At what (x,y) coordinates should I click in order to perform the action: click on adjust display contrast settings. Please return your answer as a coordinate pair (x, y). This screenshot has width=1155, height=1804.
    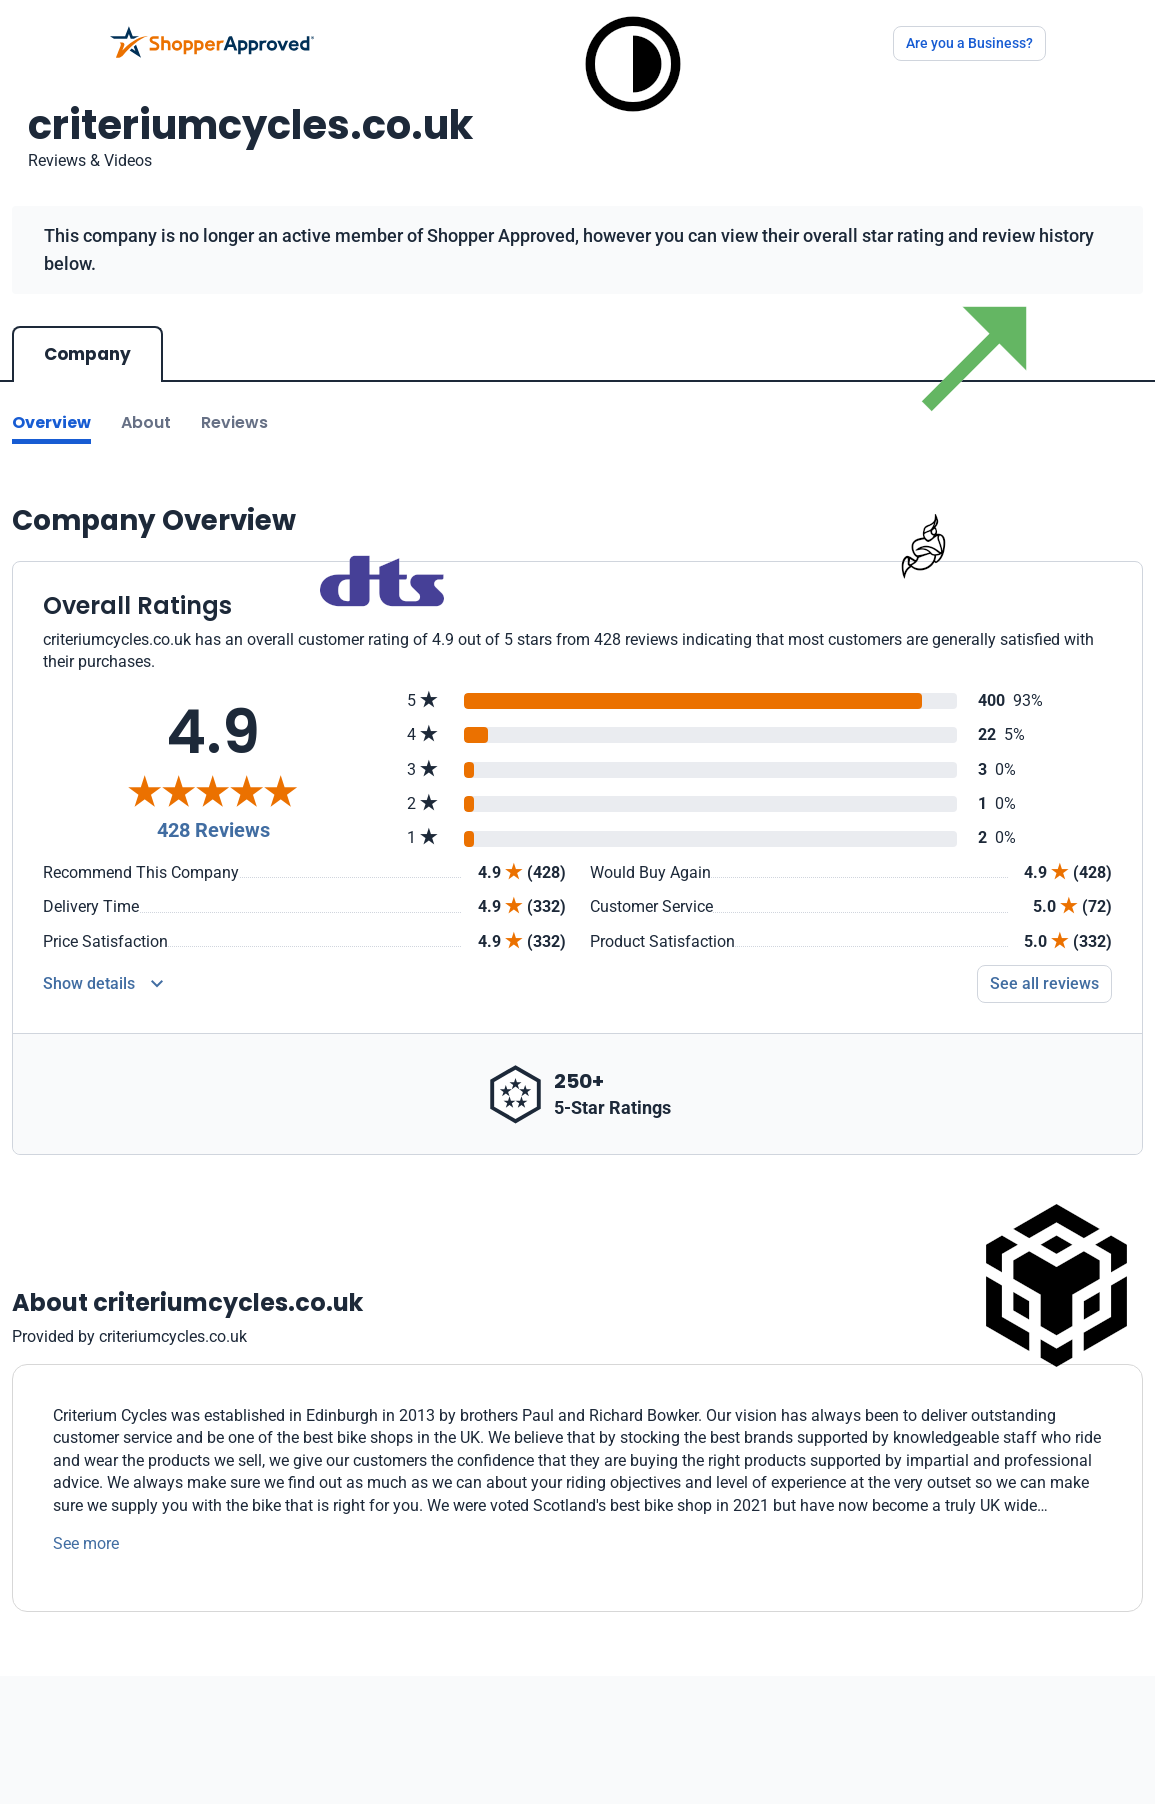
    Looking at the image, I should click on (633, 64).